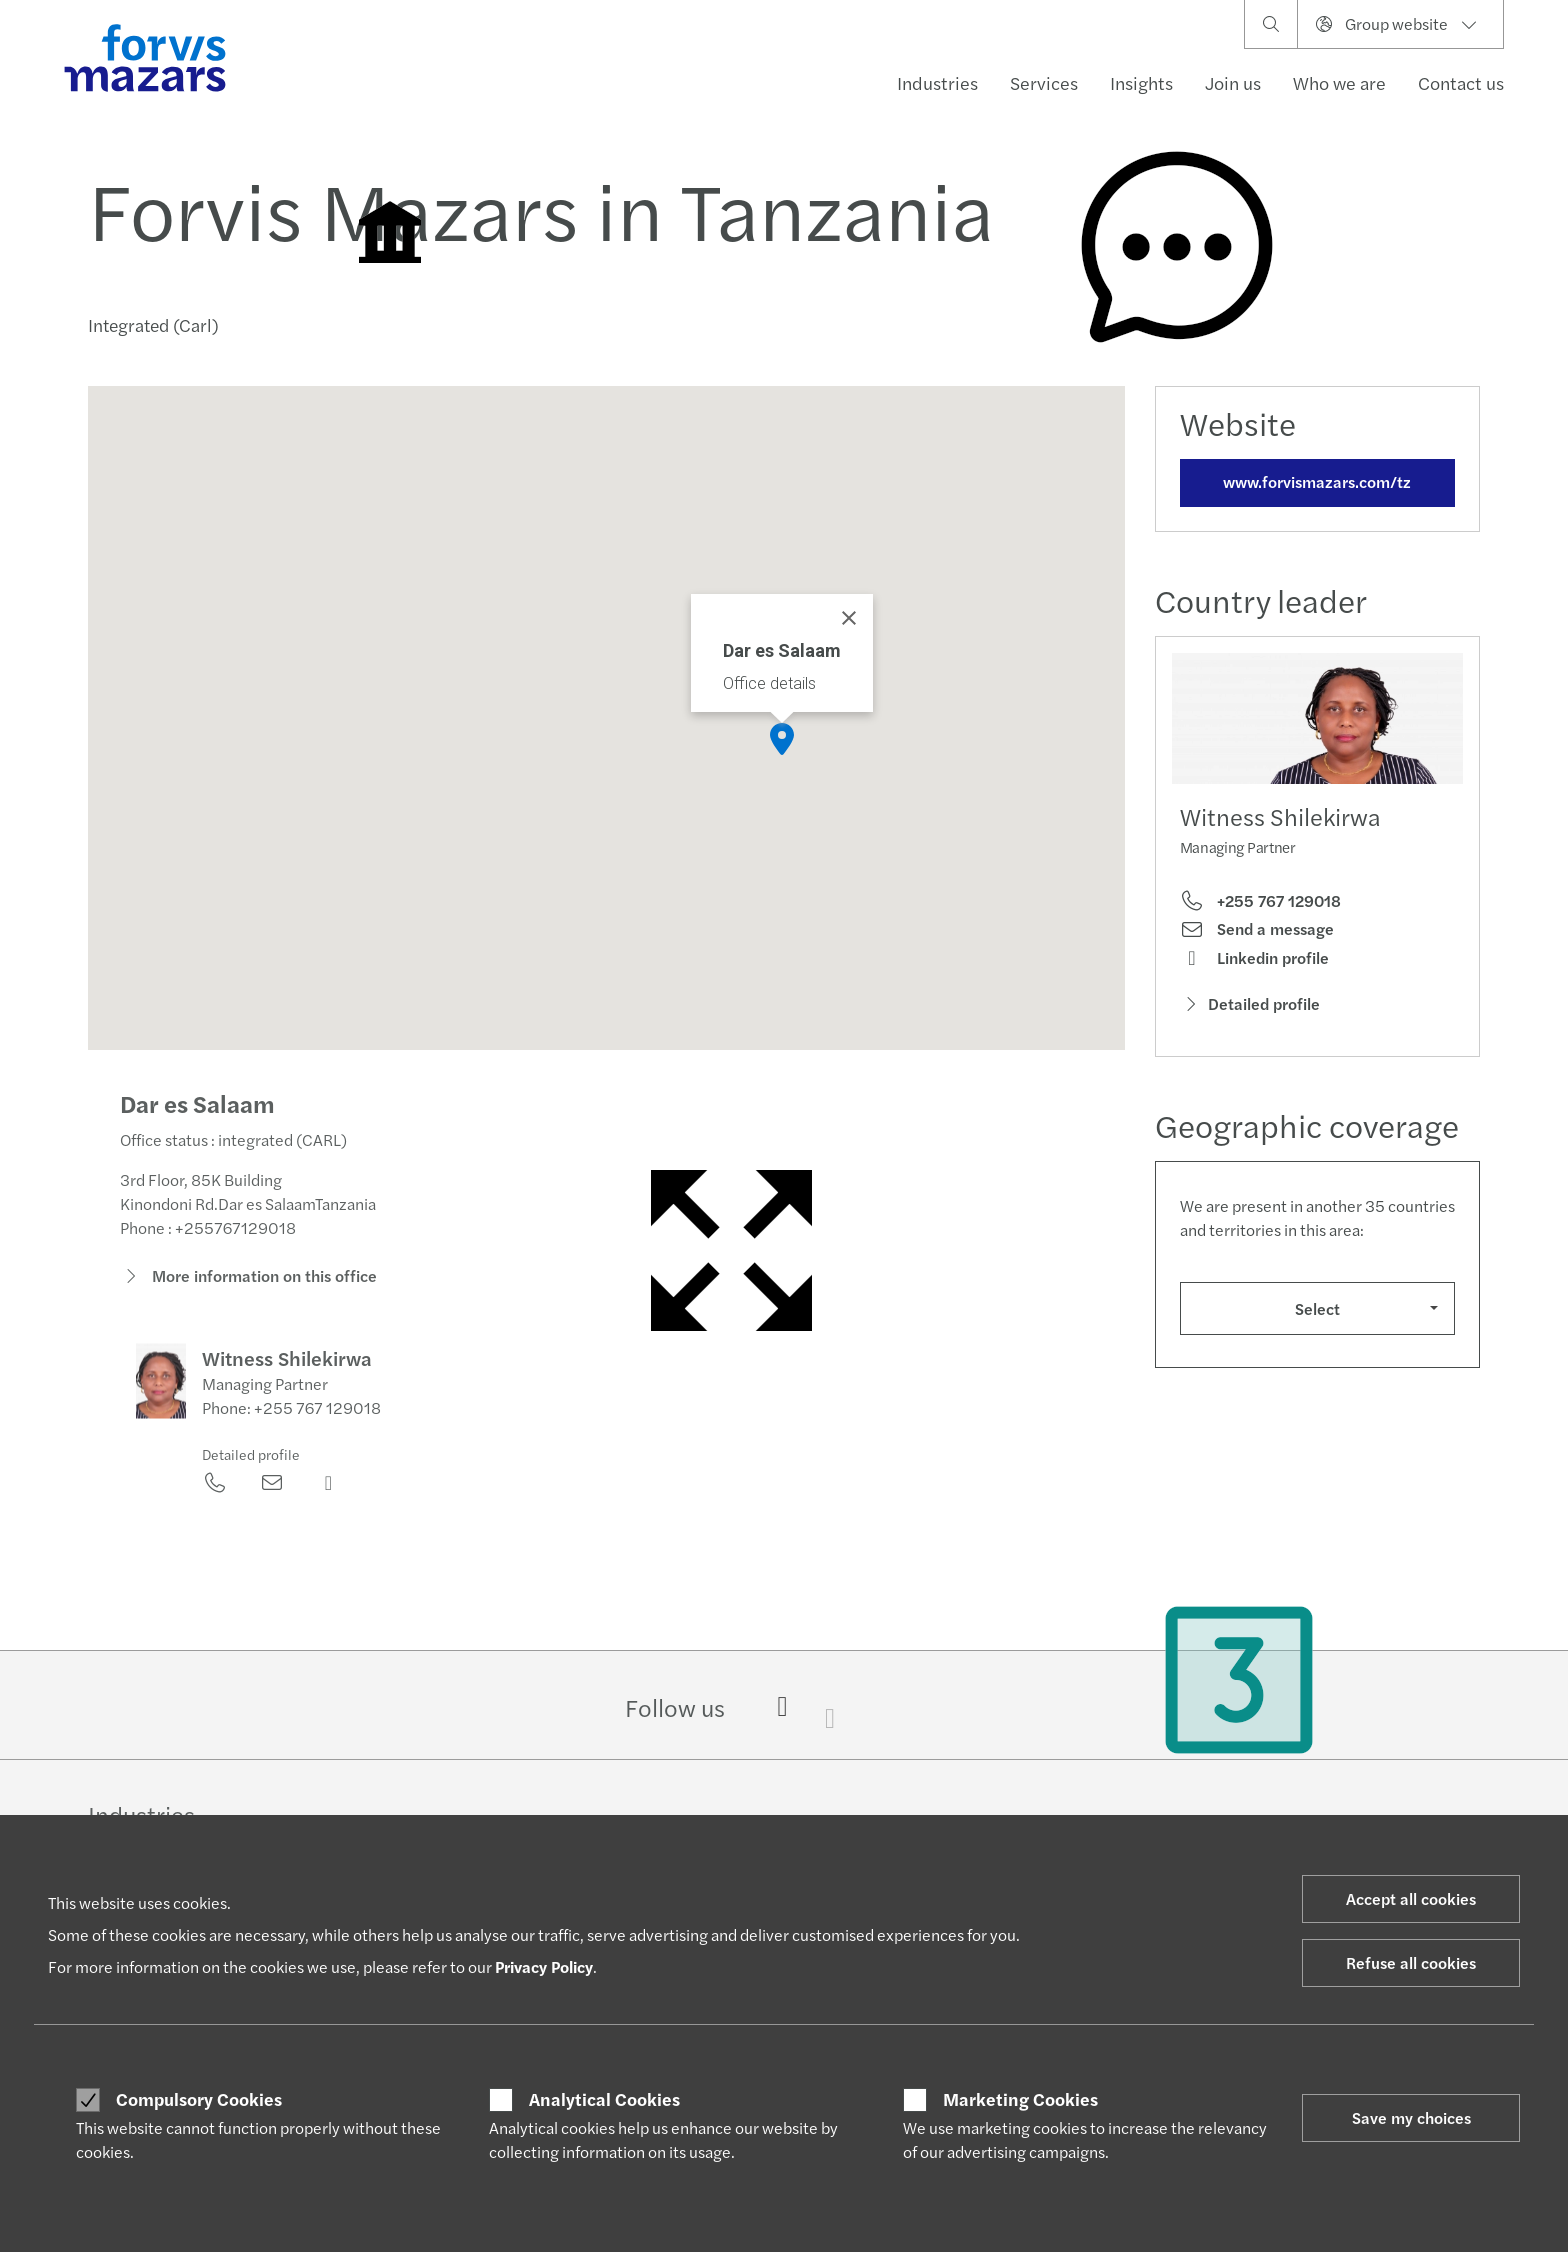  Describe the element at coordinates (1177, 247) in the screenshot. I see `open chat or messaging` at that location.